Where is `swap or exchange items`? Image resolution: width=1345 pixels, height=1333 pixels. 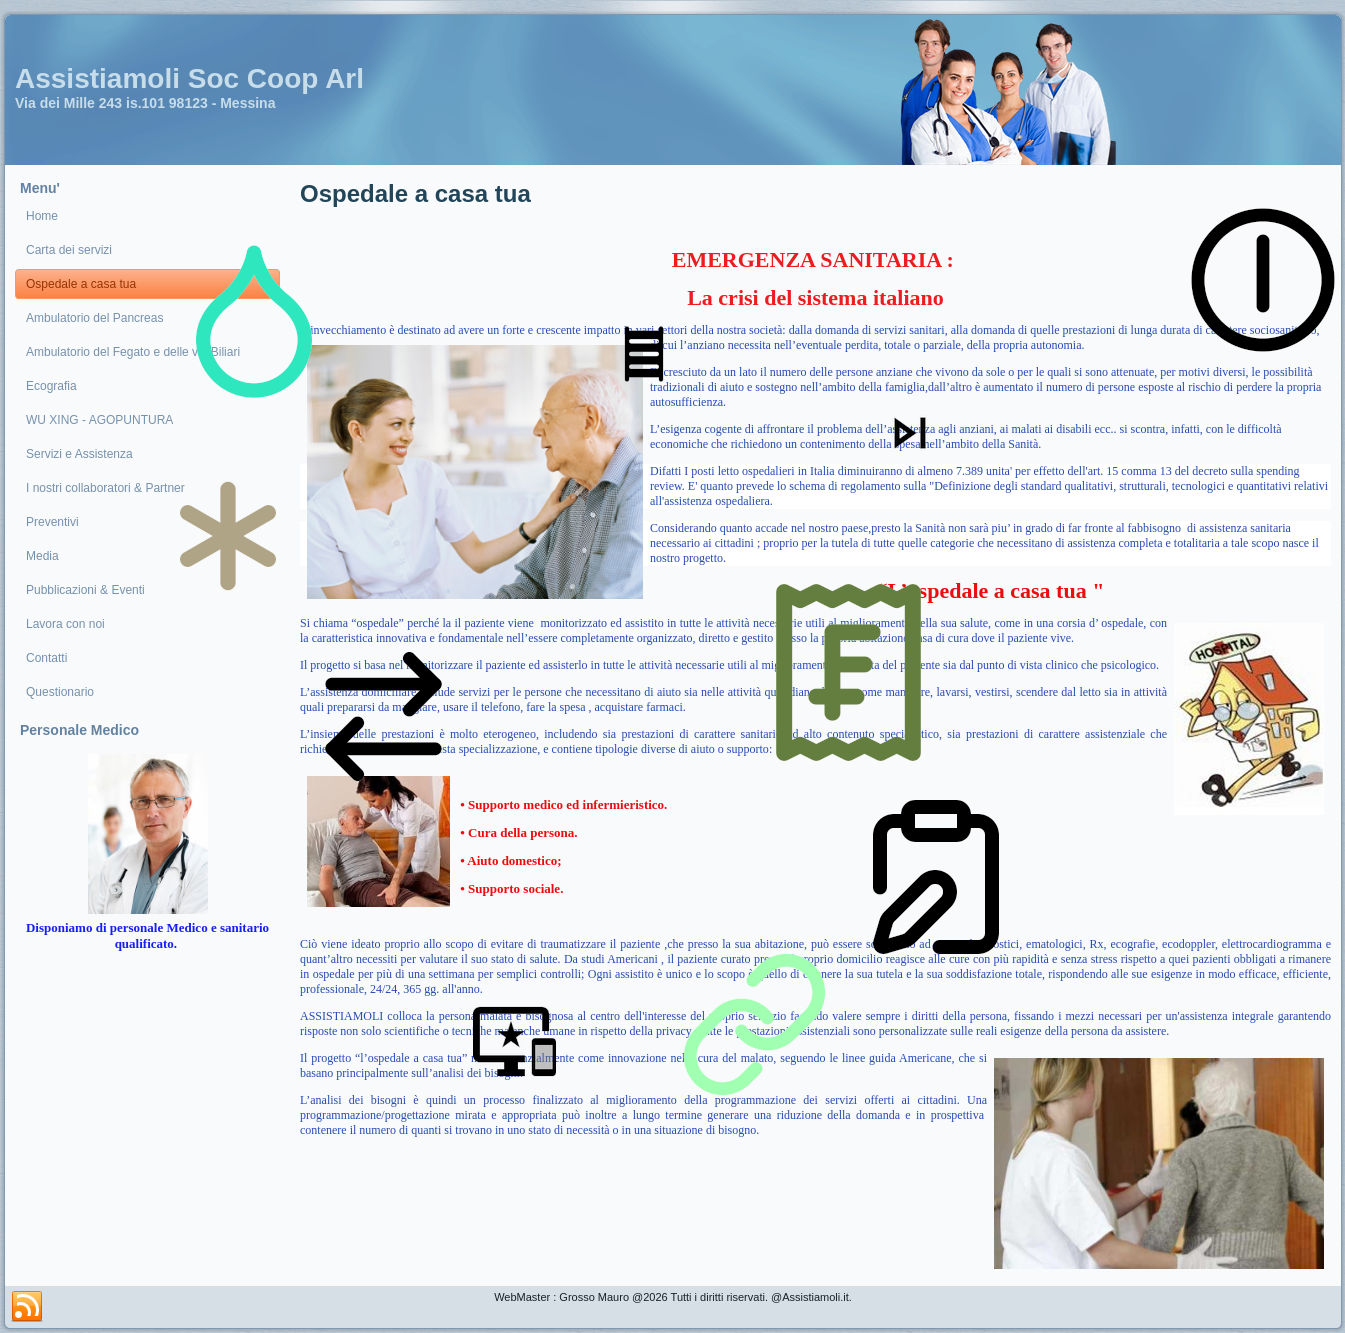
swap or exchange items is located at coordinates (383, 716).